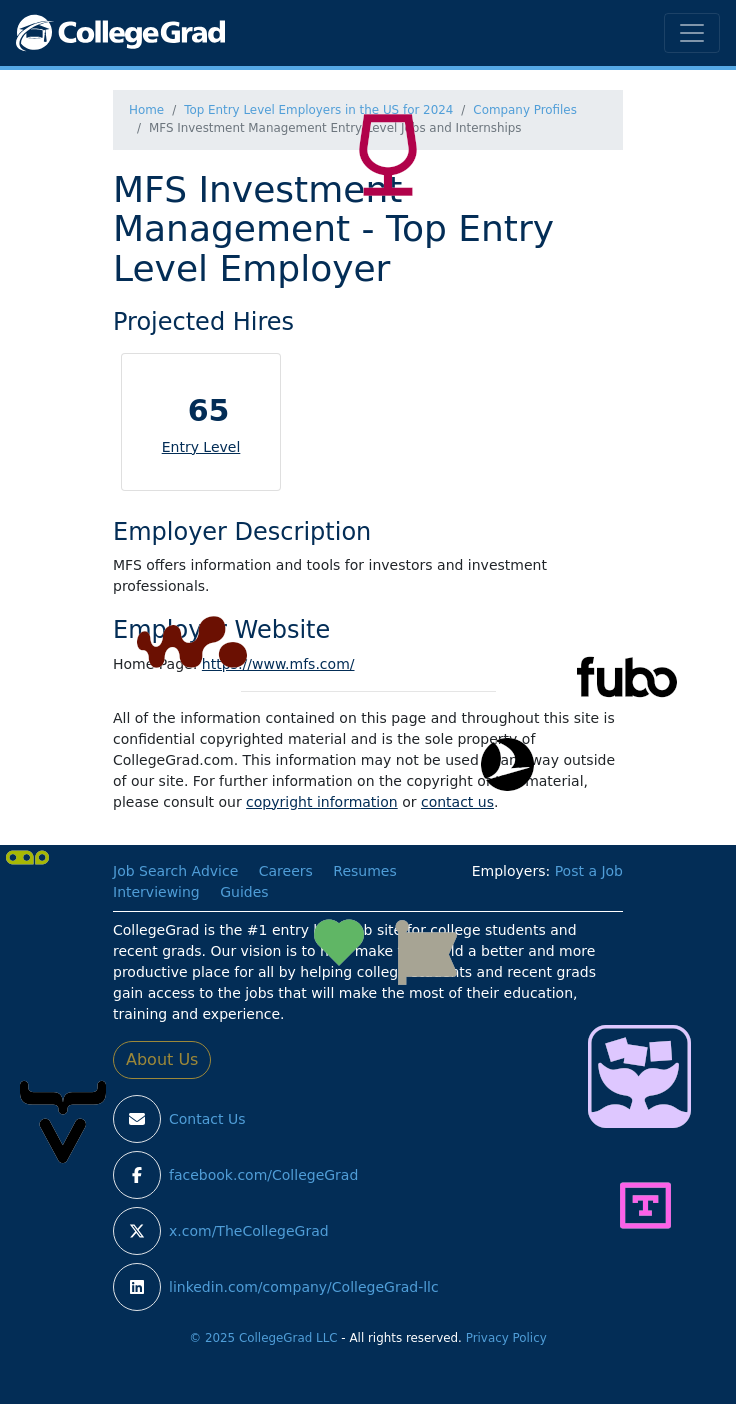 The width and height of the screenshot is (736, 1404). I want to click on Sony Walkman brand logo, so click(192, 642).